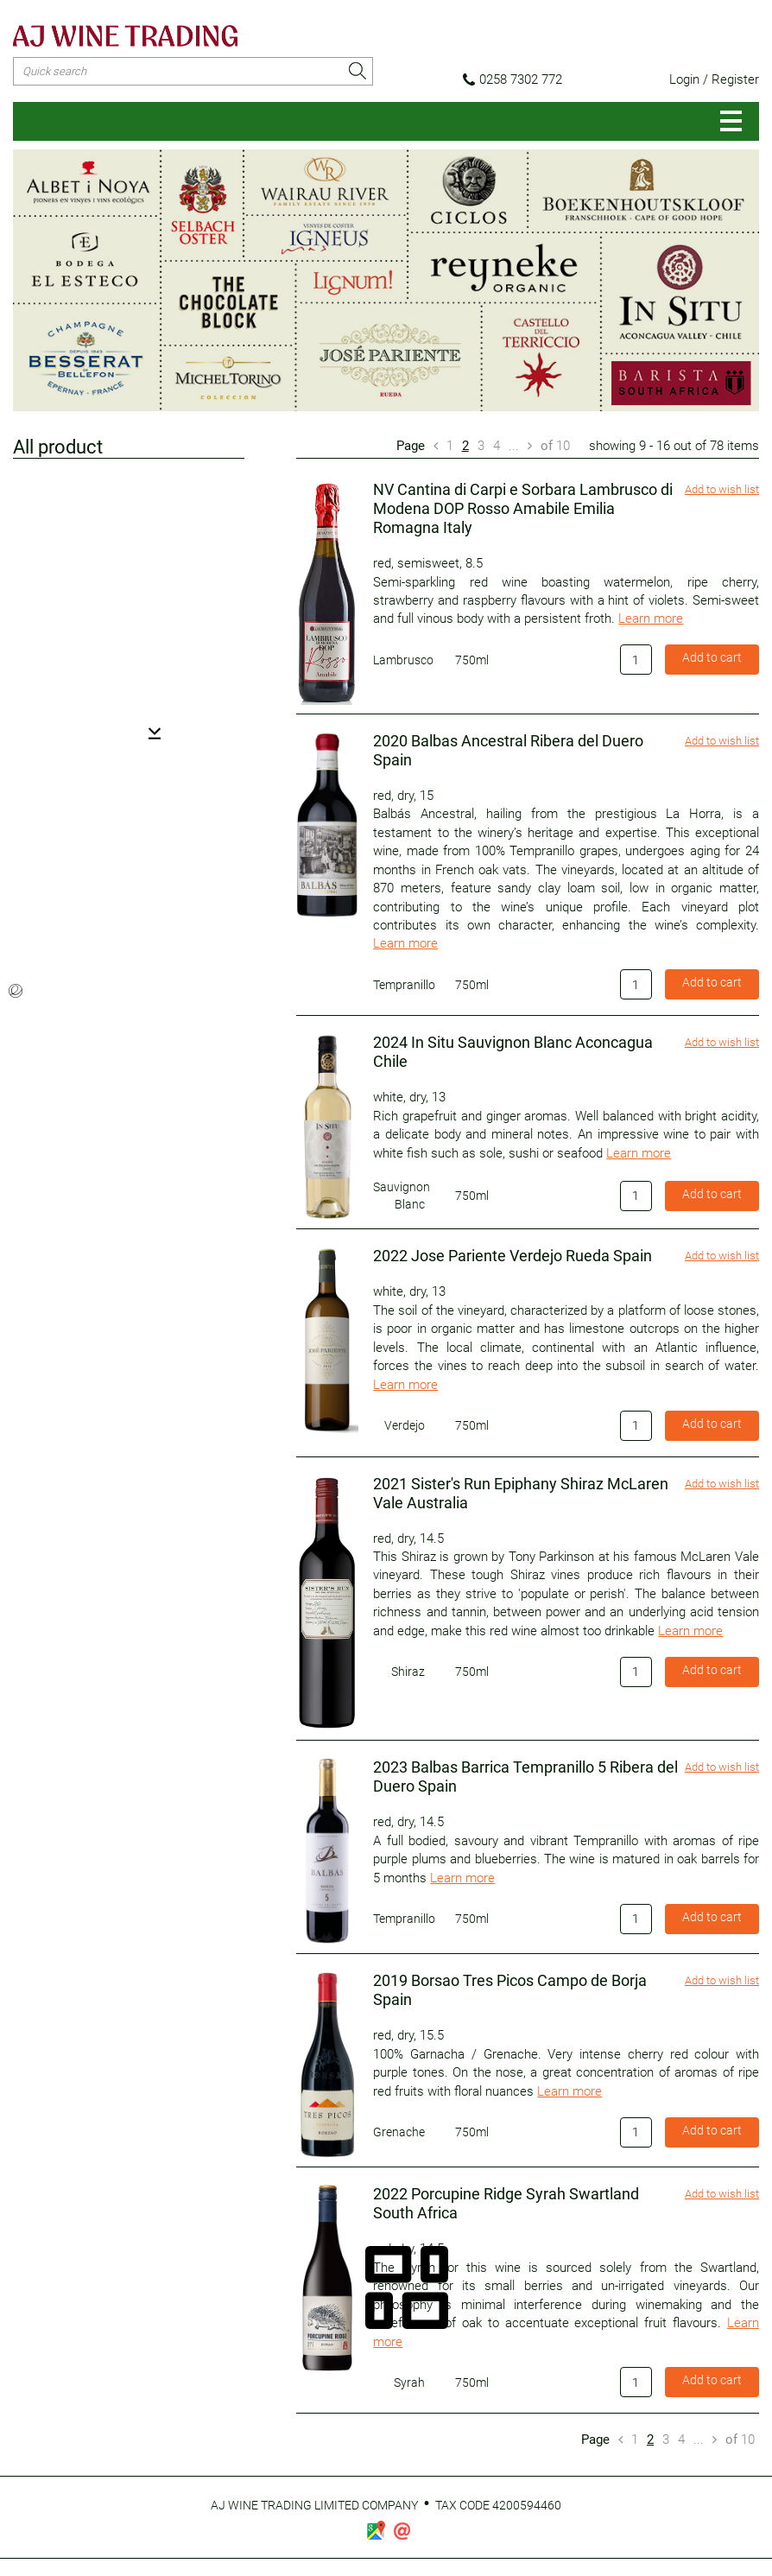 This screenshot has width=772, height=2576. I want to click on skip to bottom of page or list, so click(155, 734).